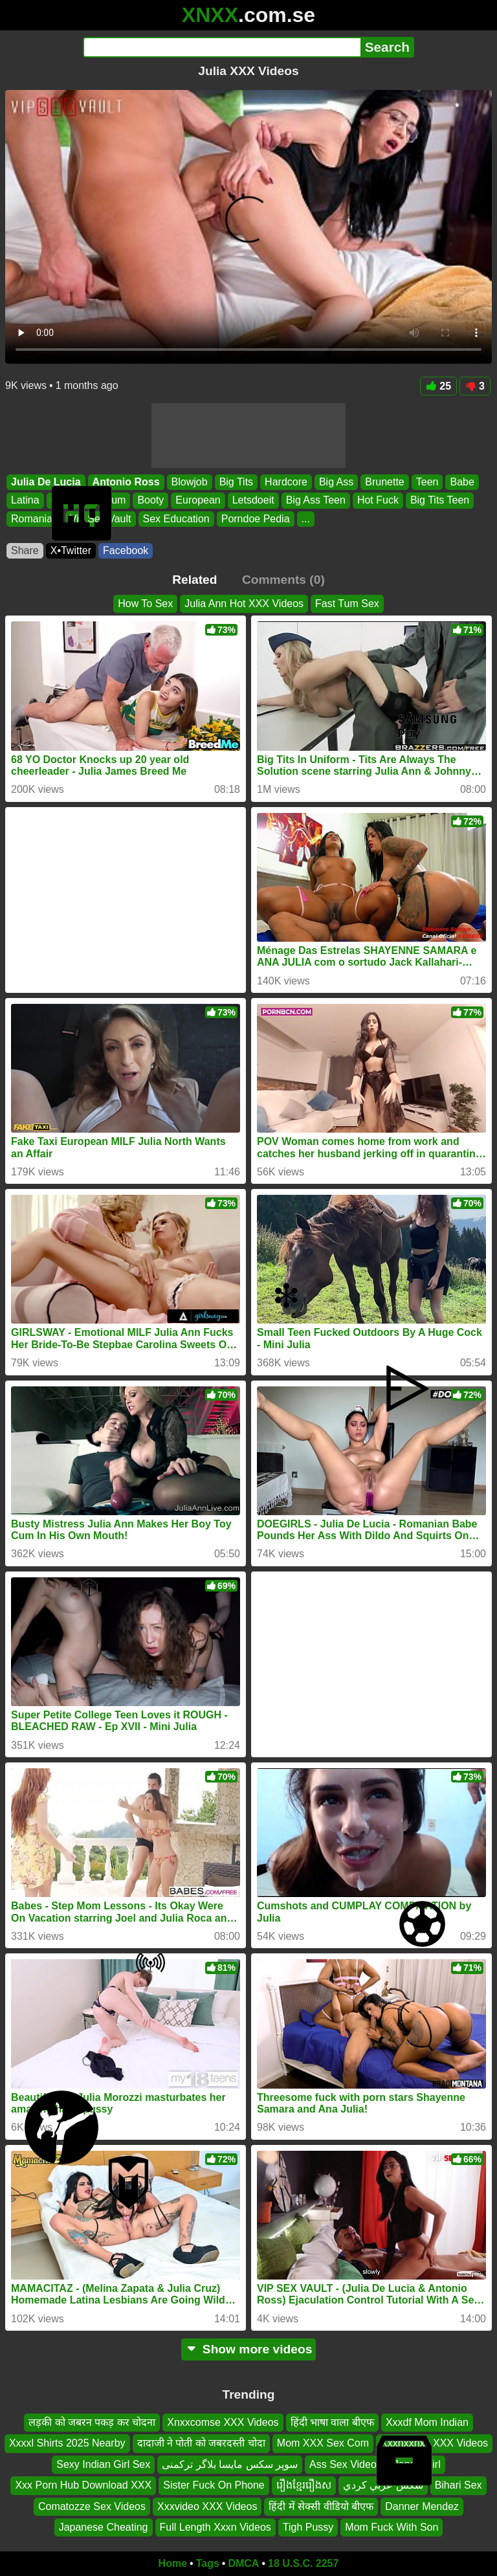 Image resolution: width=497 pixels, height=2576 pixels. Describe the element at coordinates (61, 2127) in the screenshot. I see `sidekiq background job processing service logo` at that location.